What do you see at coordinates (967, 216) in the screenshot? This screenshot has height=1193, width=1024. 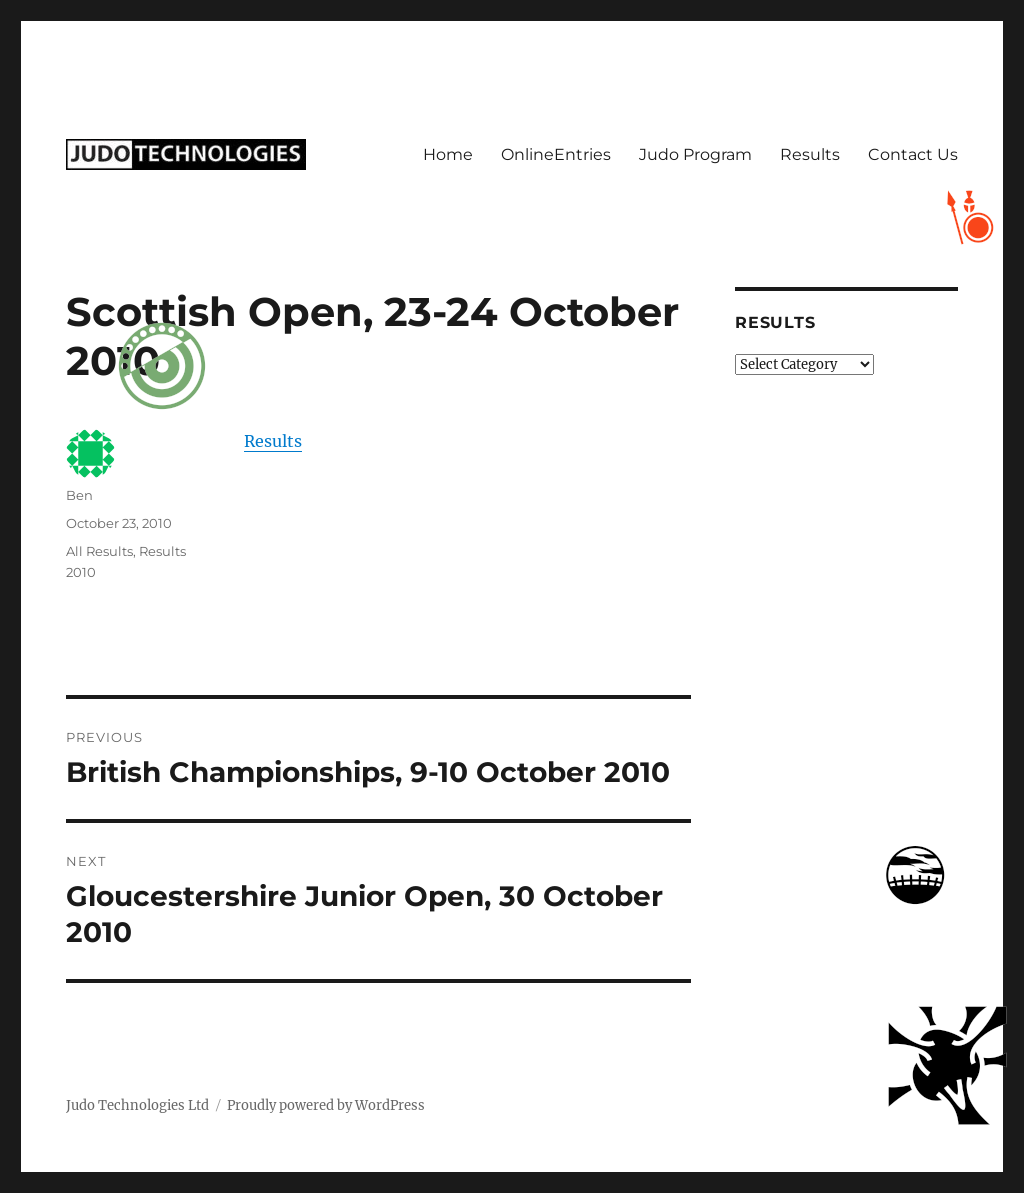 I see `select spartan warrior class or faction` at bounding box center [967, 216].